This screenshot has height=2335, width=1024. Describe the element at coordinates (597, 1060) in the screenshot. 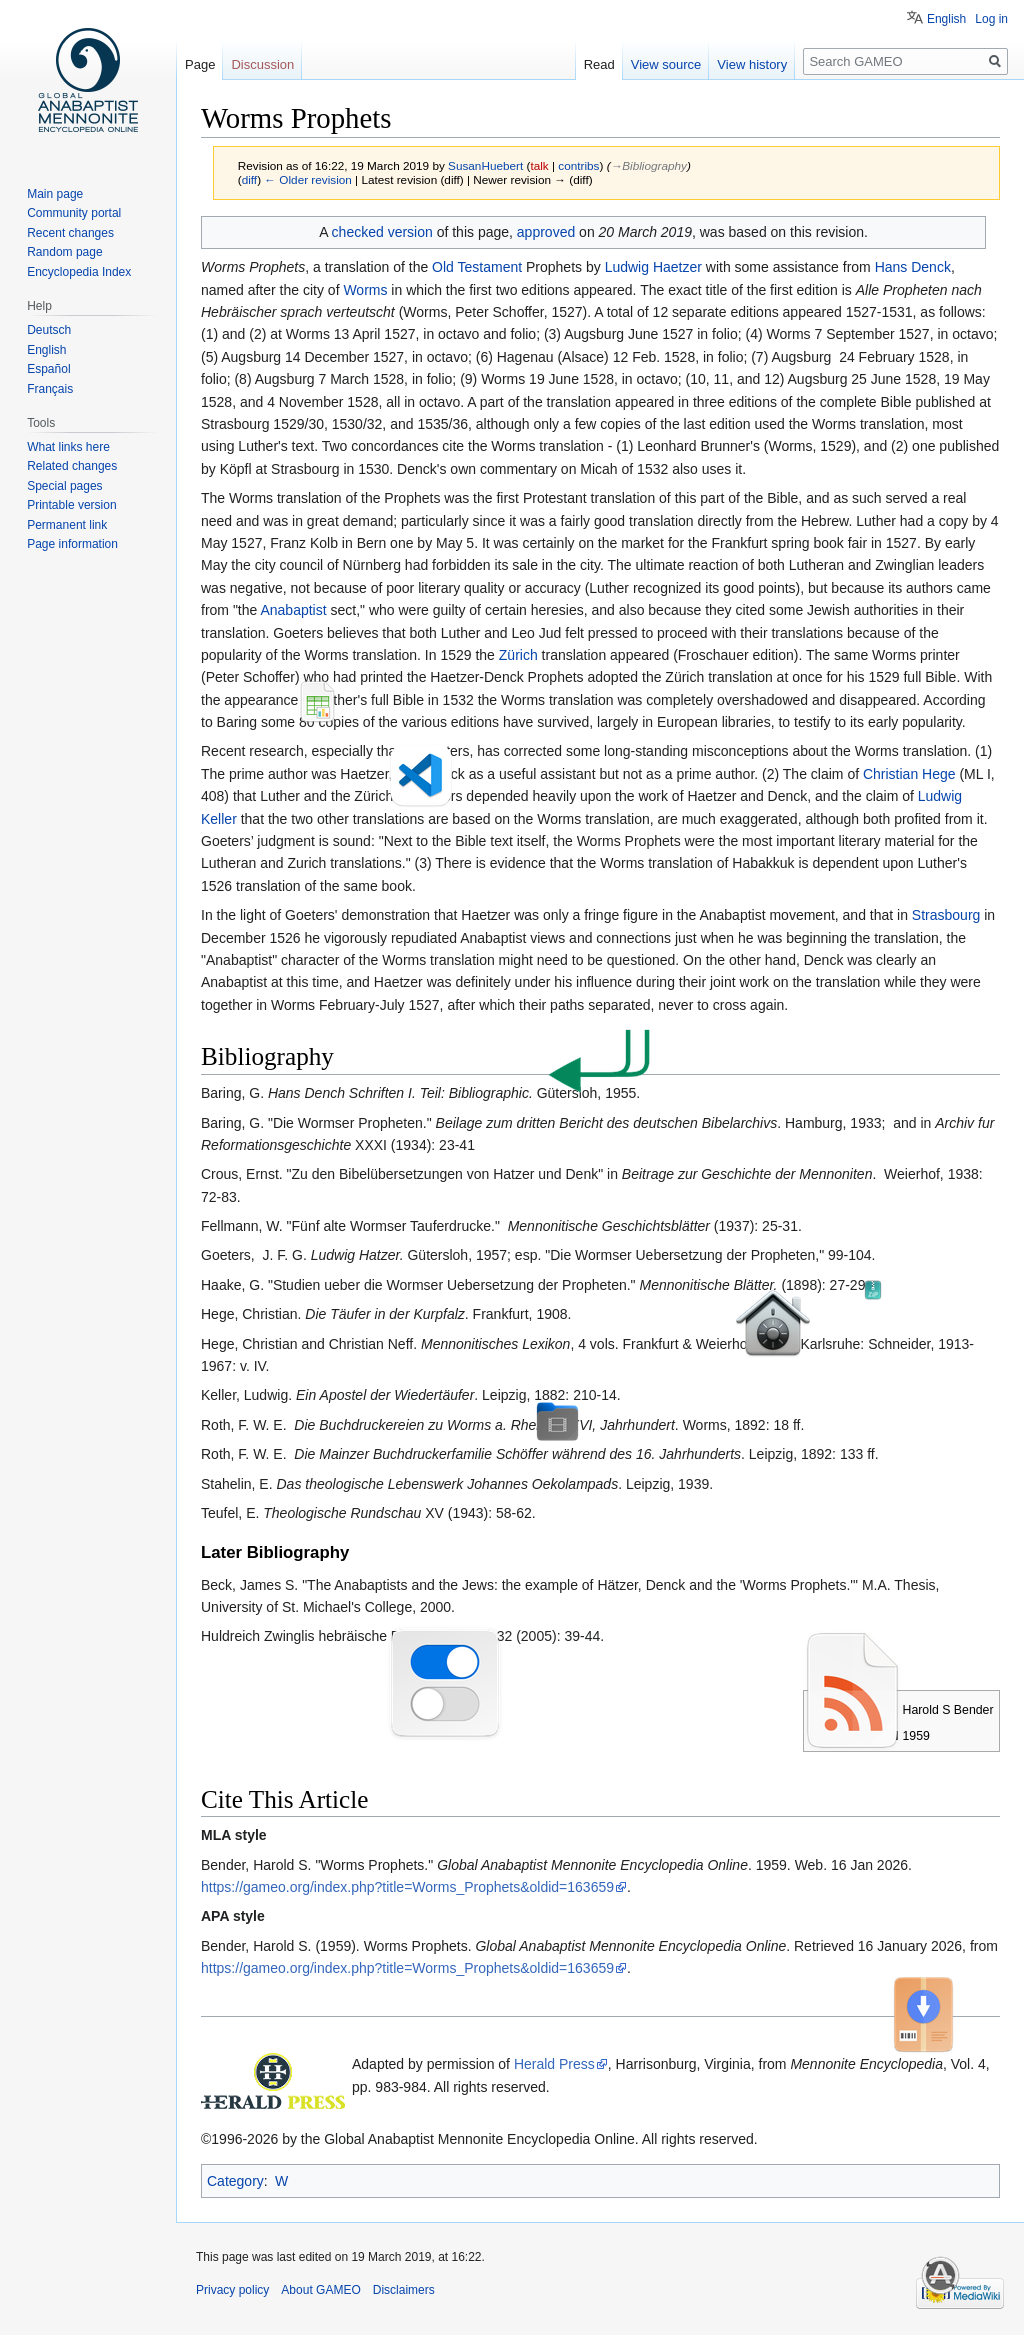

I see `reply to all recipients of an email` at that location.